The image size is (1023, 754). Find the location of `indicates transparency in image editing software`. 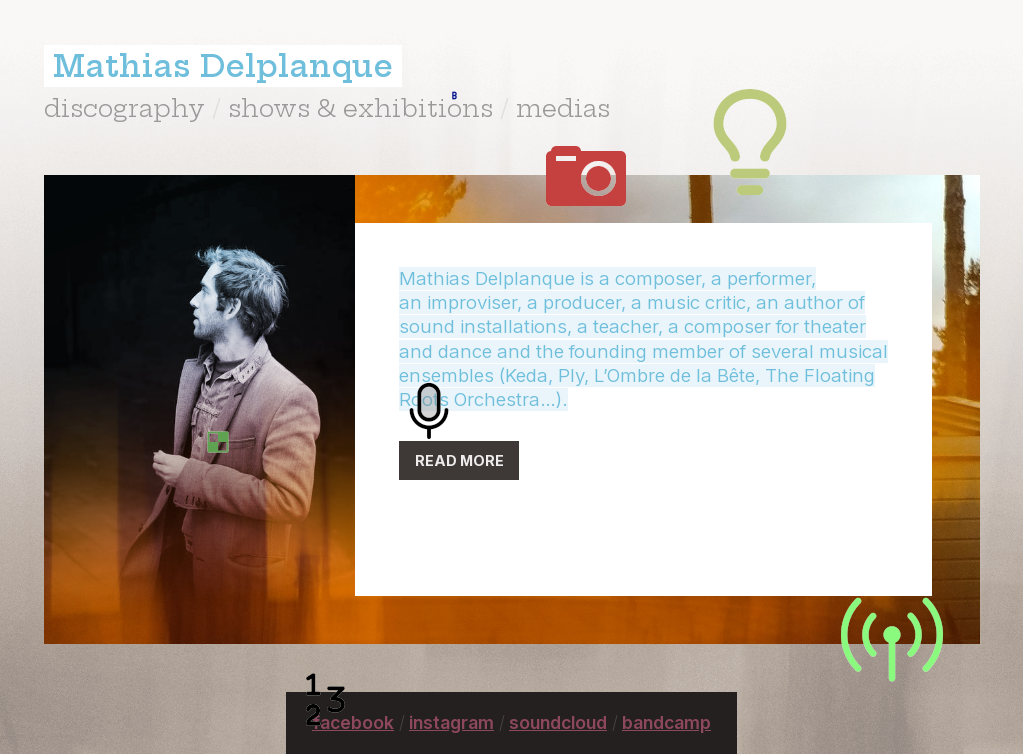

indicates transparency in image editing software is located at coordinates (218, 442).